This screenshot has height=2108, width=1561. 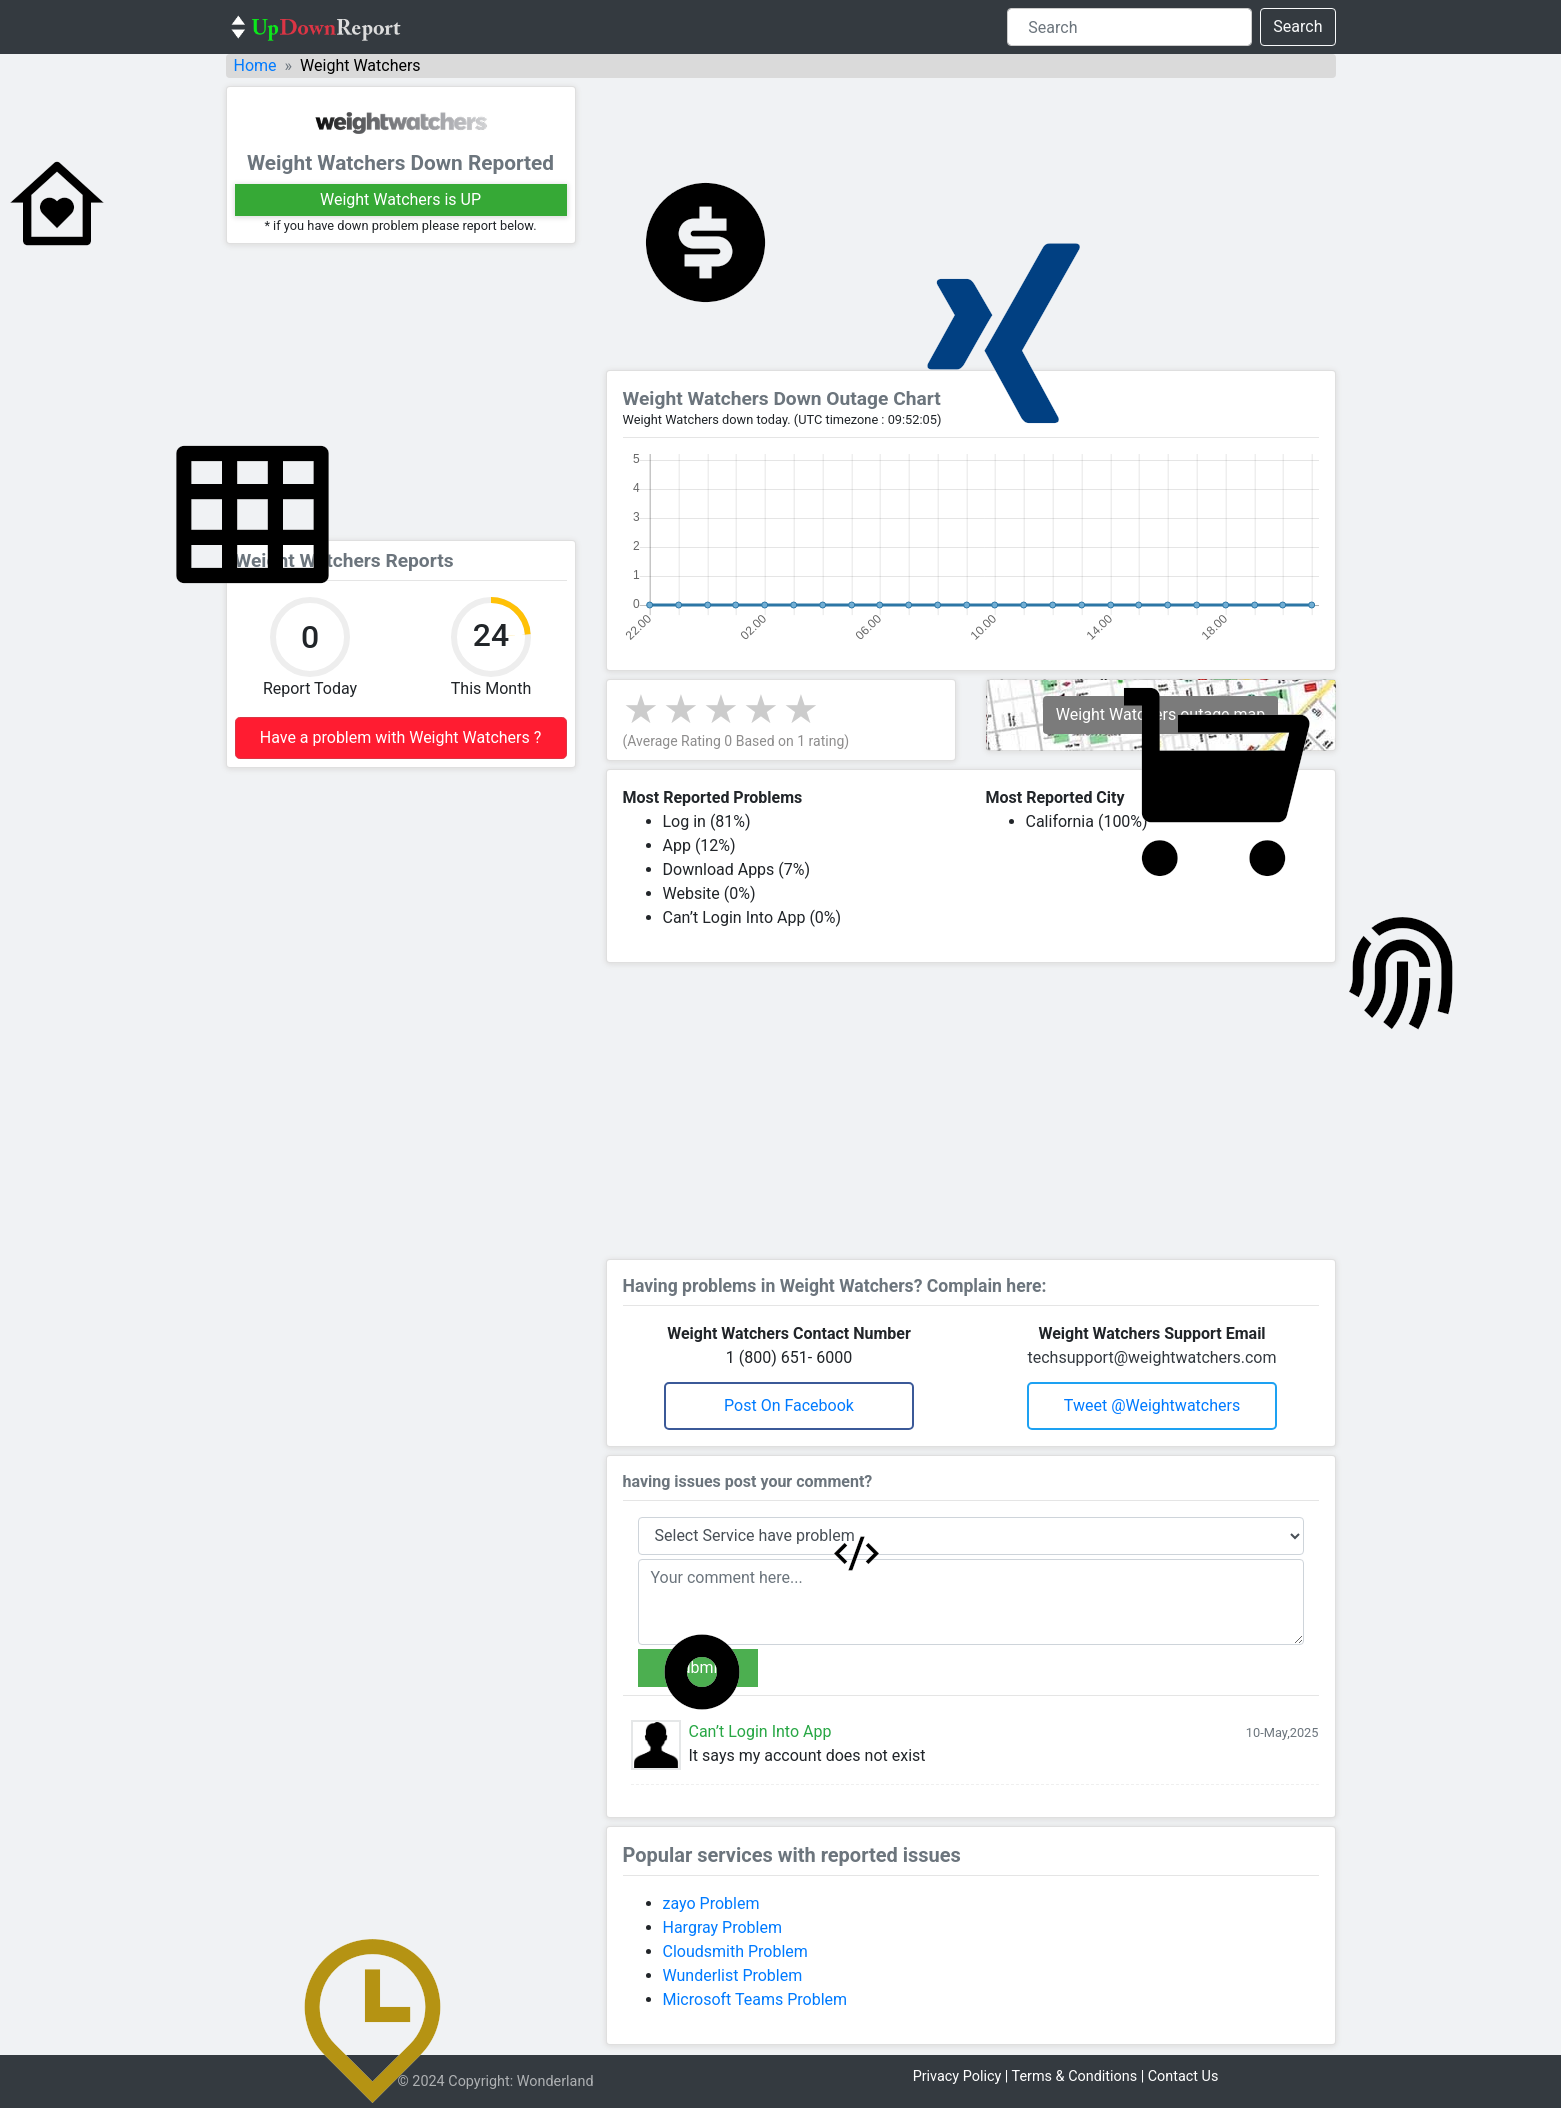 What do you see at coordinates (702, 1672) in the screenshot?
I see `a selected radio button option` at bounding box center [702, 1672].